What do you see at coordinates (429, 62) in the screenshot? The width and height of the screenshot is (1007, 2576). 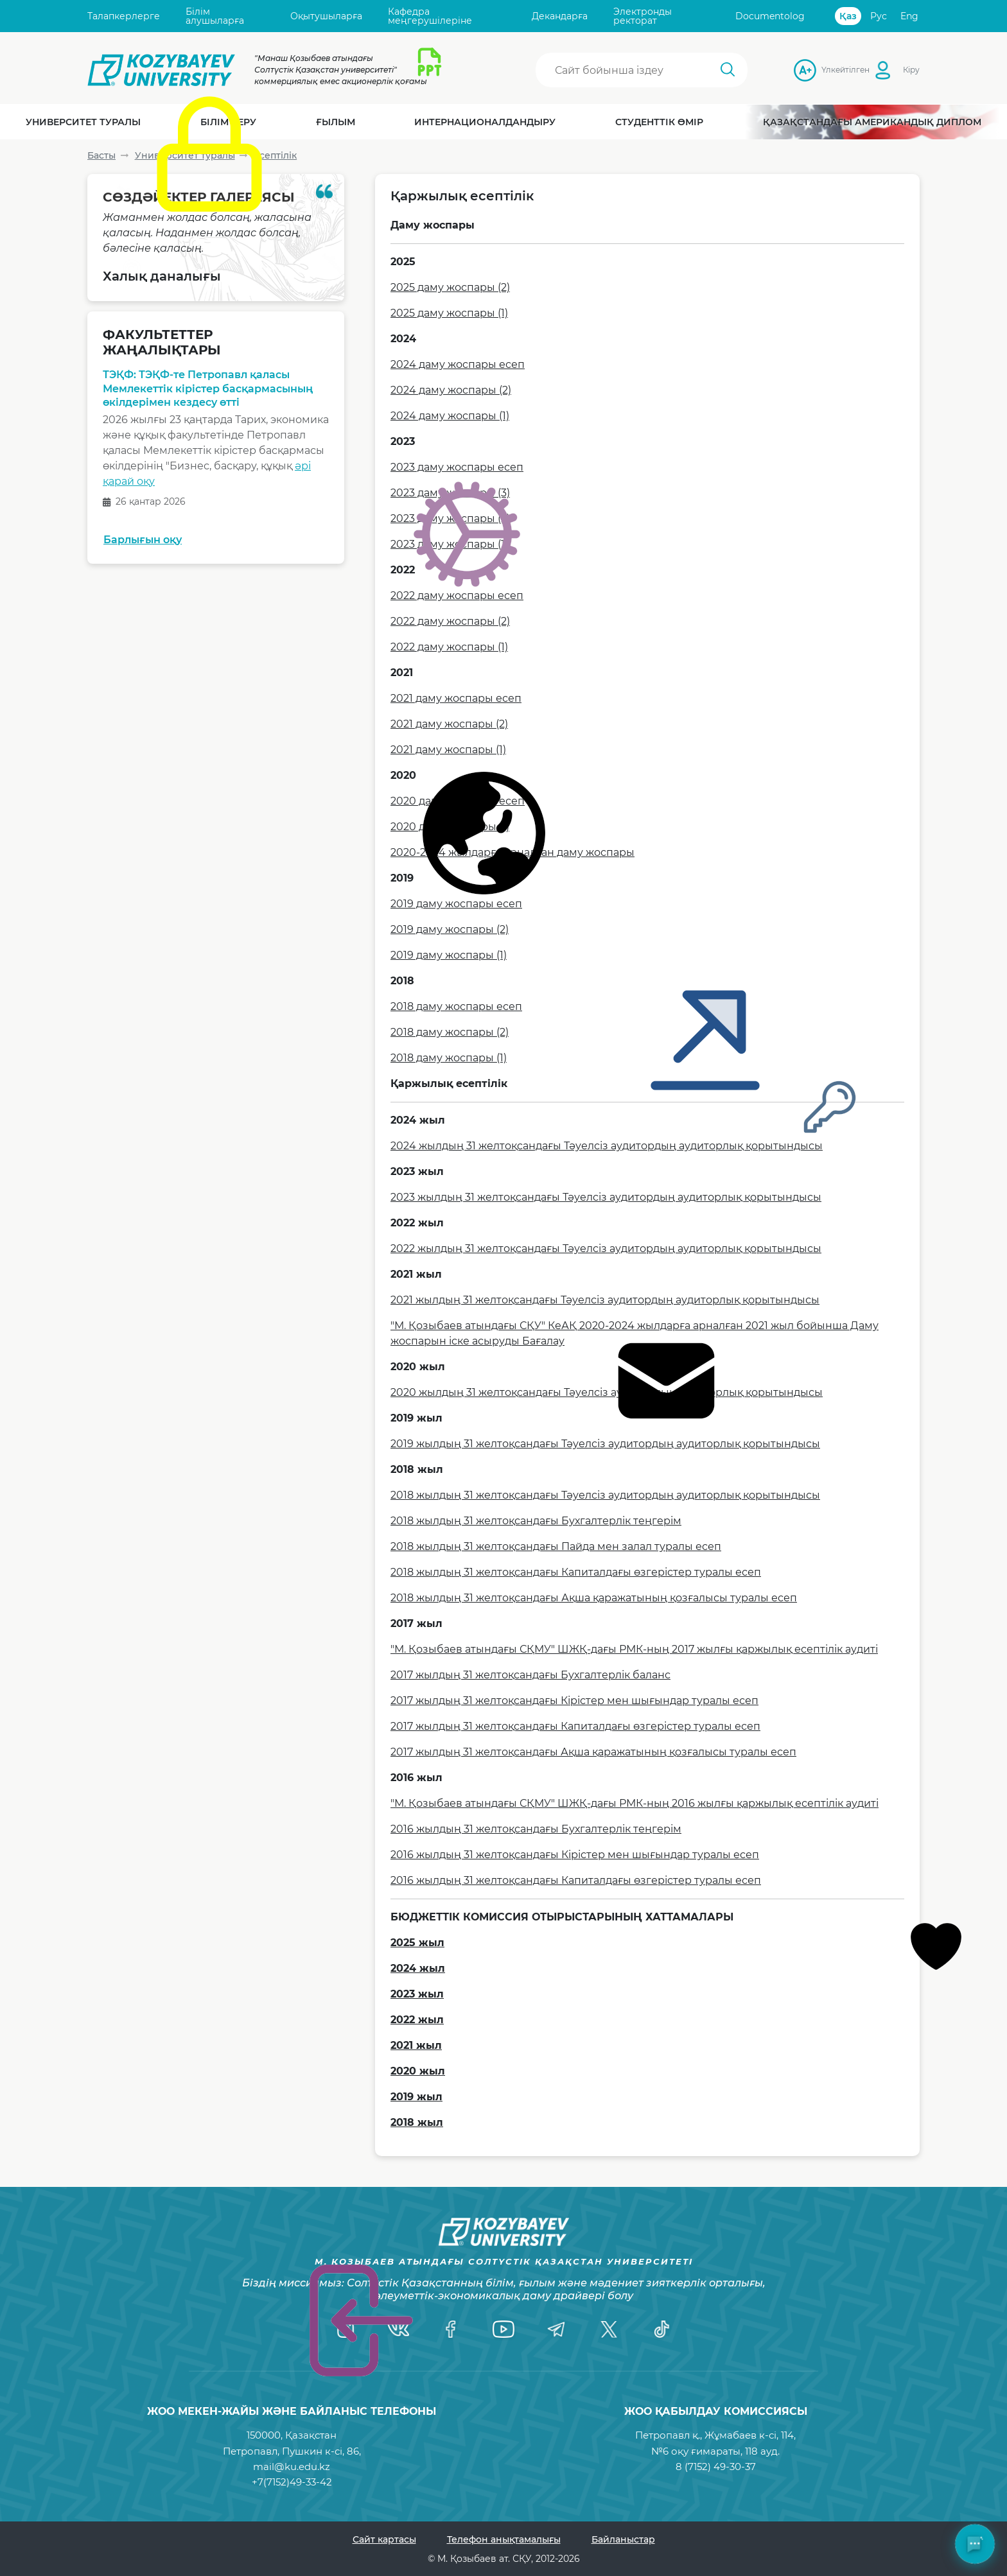 I see `PowerPoint file type indicator` at bounding box center [429, 62].